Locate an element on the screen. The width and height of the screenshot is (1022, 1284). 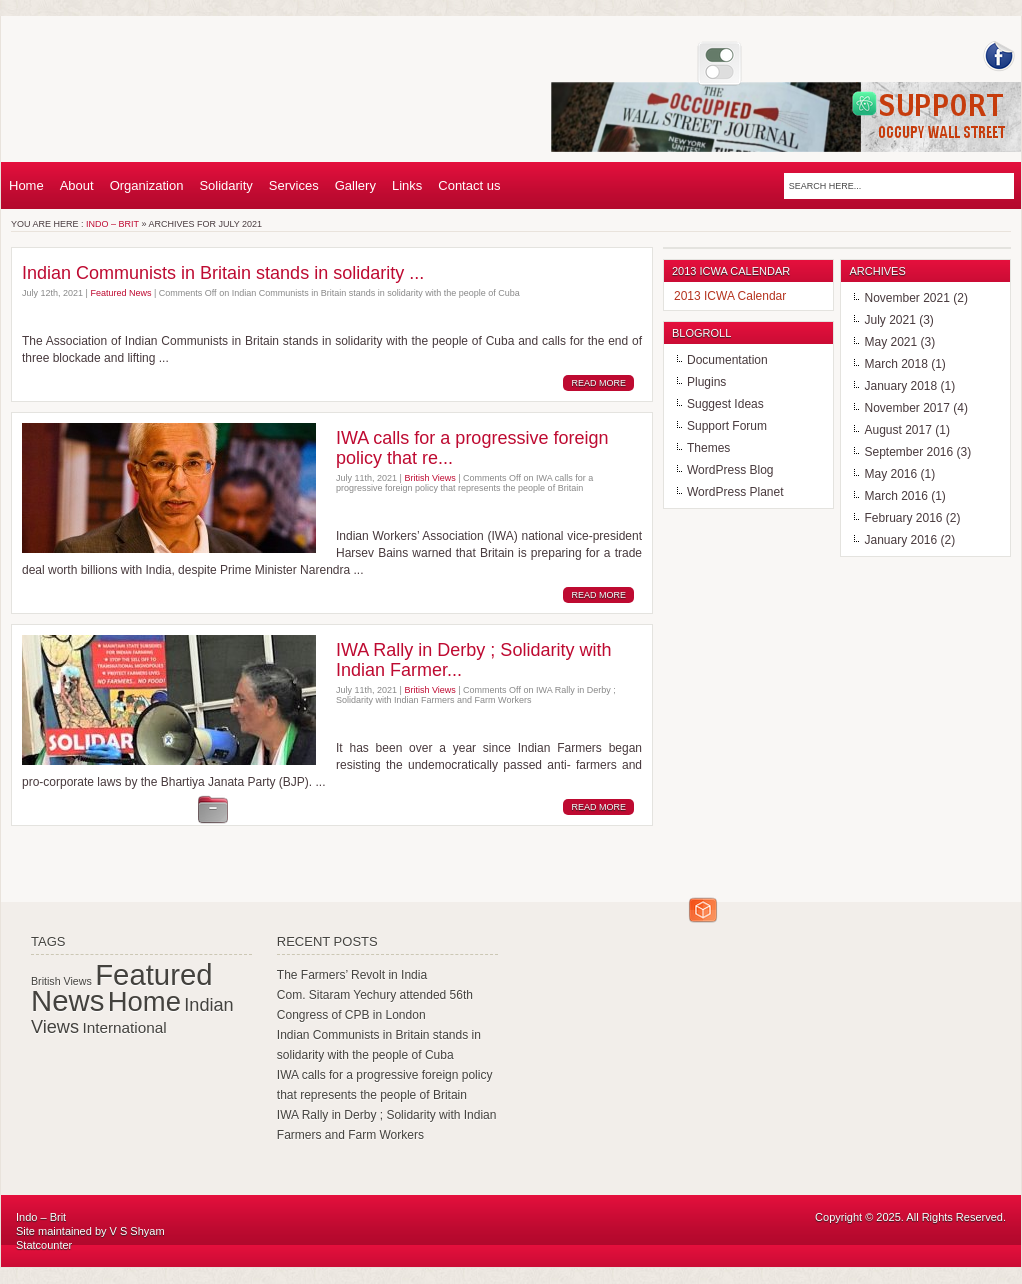
an ascii stl 3d model file is located at coordinates (703, 909).